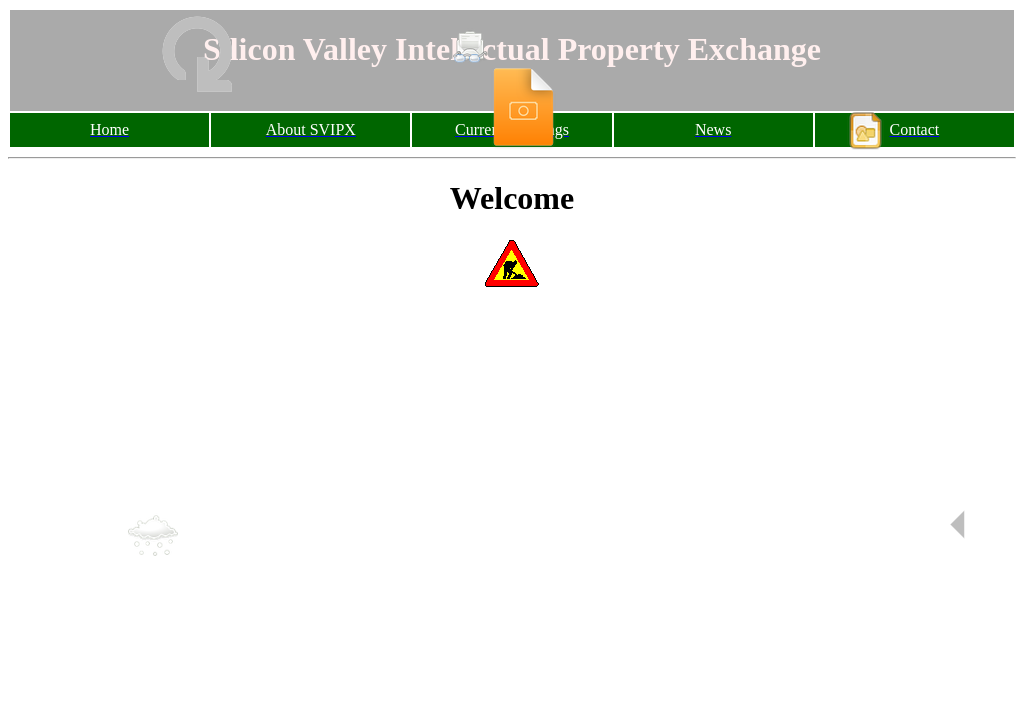 This screenshot has height=720, width=1024. What do you see at coordinates (153, 531) in the screenshot?
I see `indicates snowy weather conditions` at bounding box center [153, 531].